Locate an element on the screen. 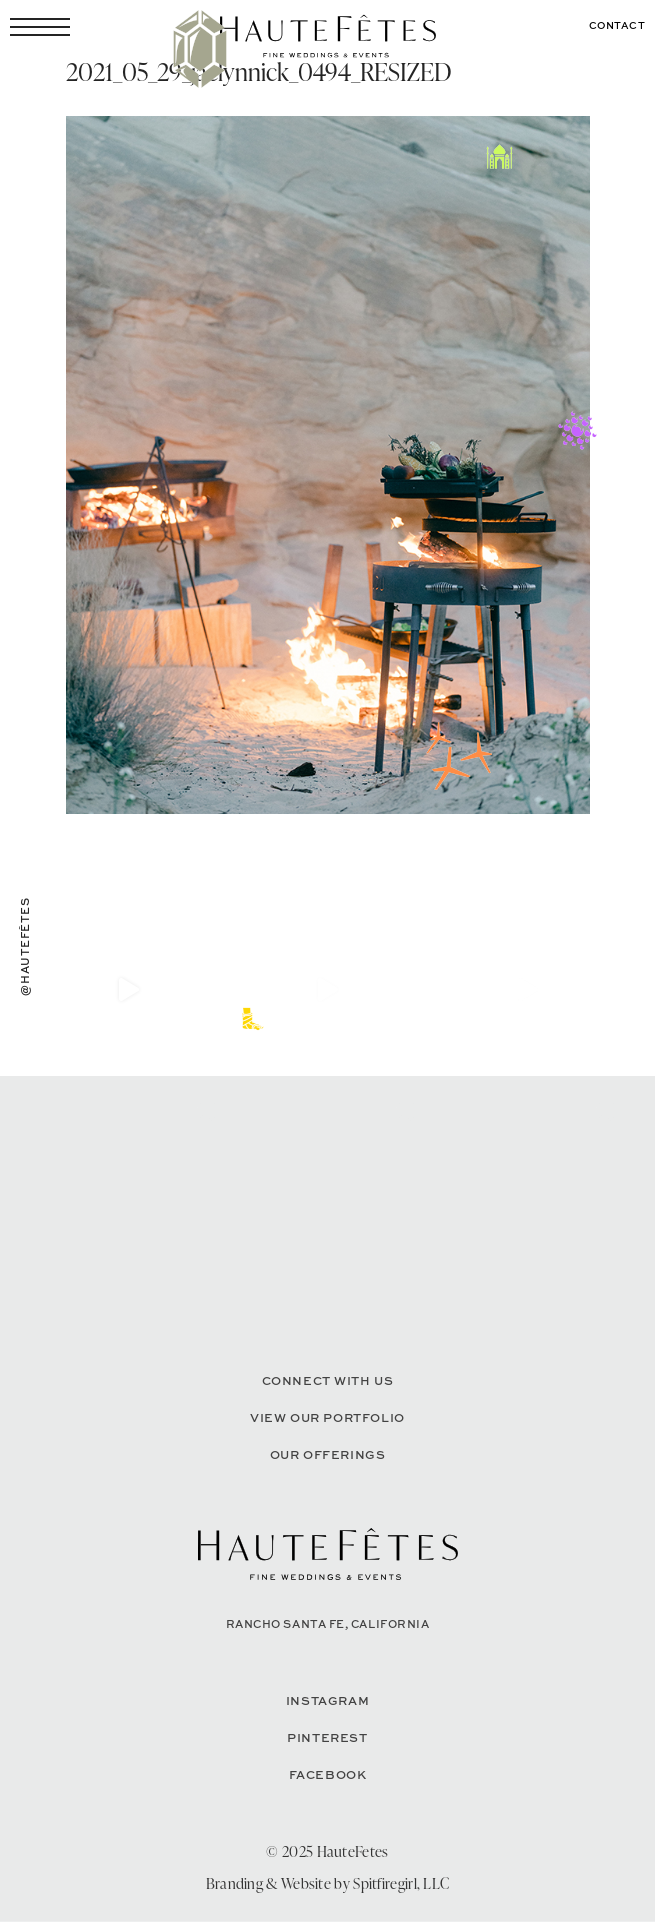 The image size is (655, 1922). decorative pattern or visual effect option is located at coordinates (577, 430).